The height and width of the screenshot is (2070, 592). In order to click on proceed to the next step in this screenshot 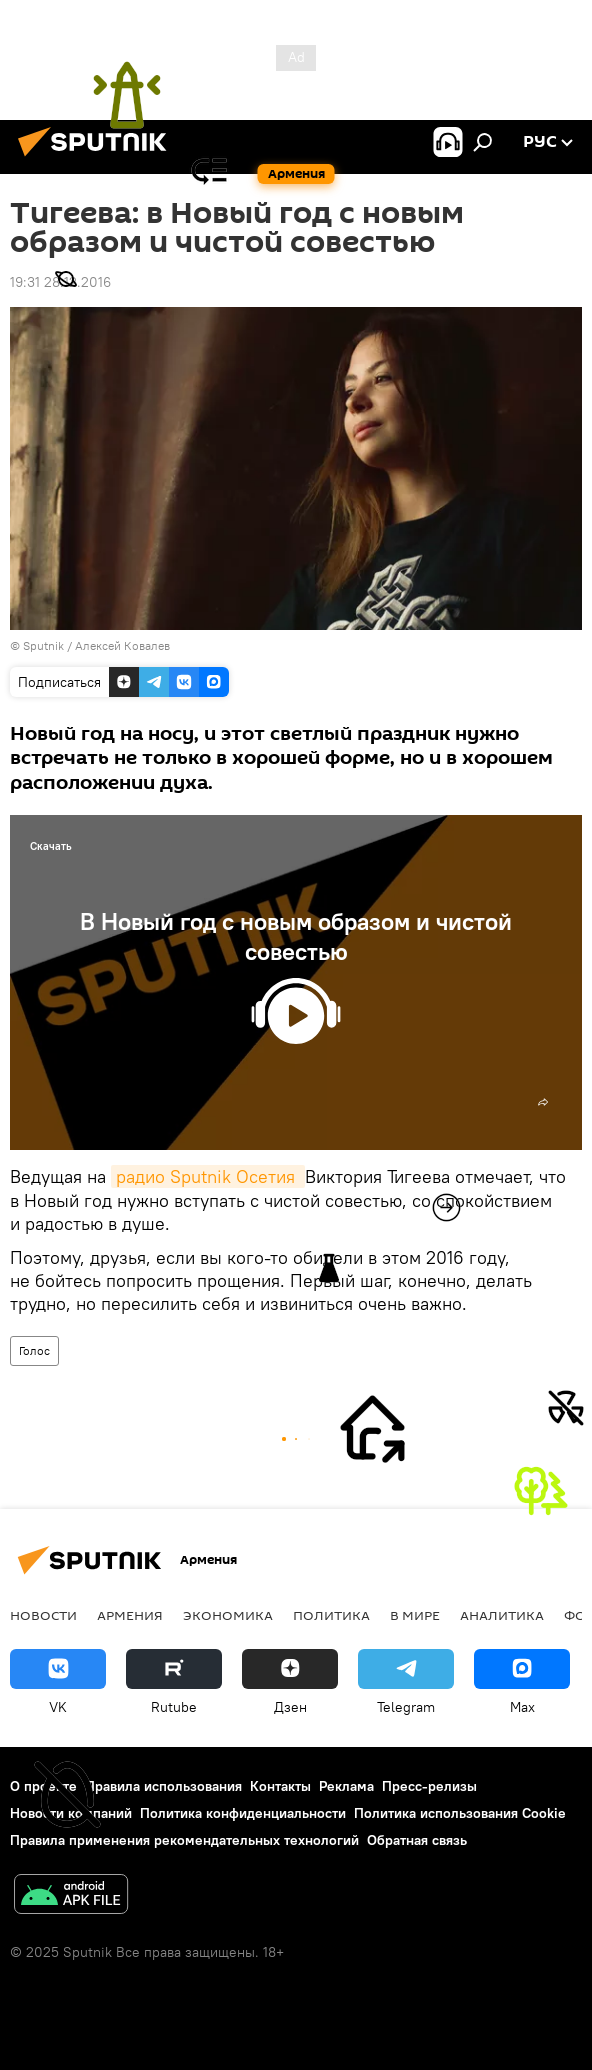, I will do `click(446, 1207)`.